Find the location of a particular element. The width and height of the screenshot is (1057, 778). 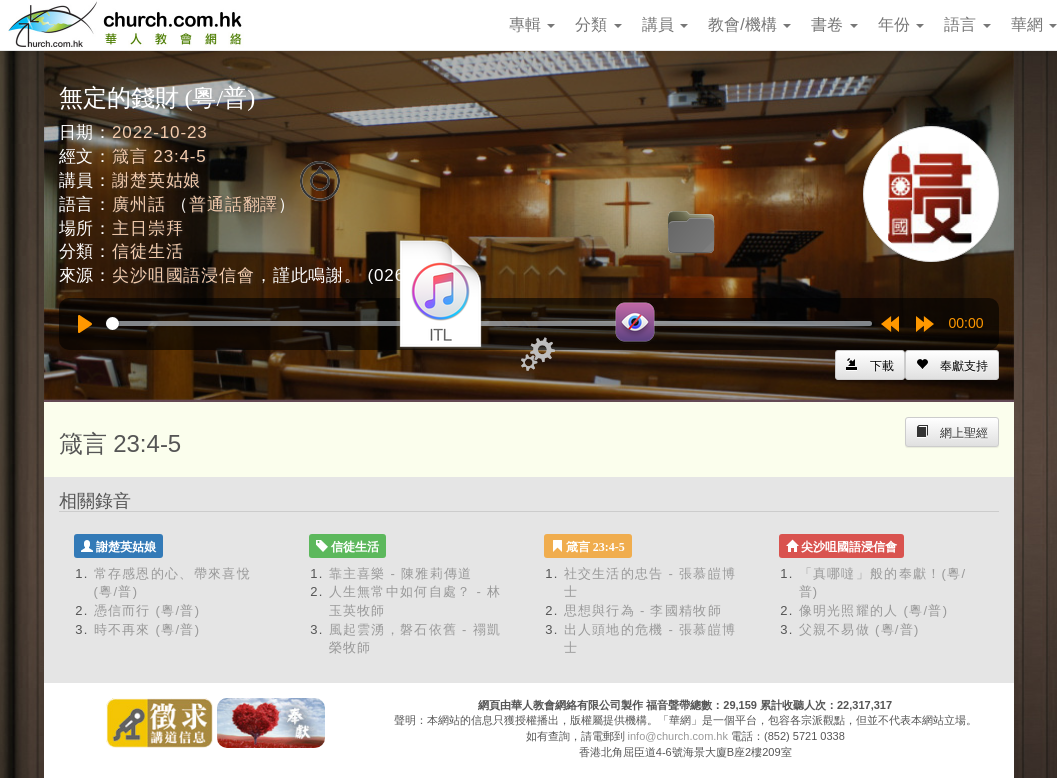

iTunes library database file is located at coordinates (440, 296).